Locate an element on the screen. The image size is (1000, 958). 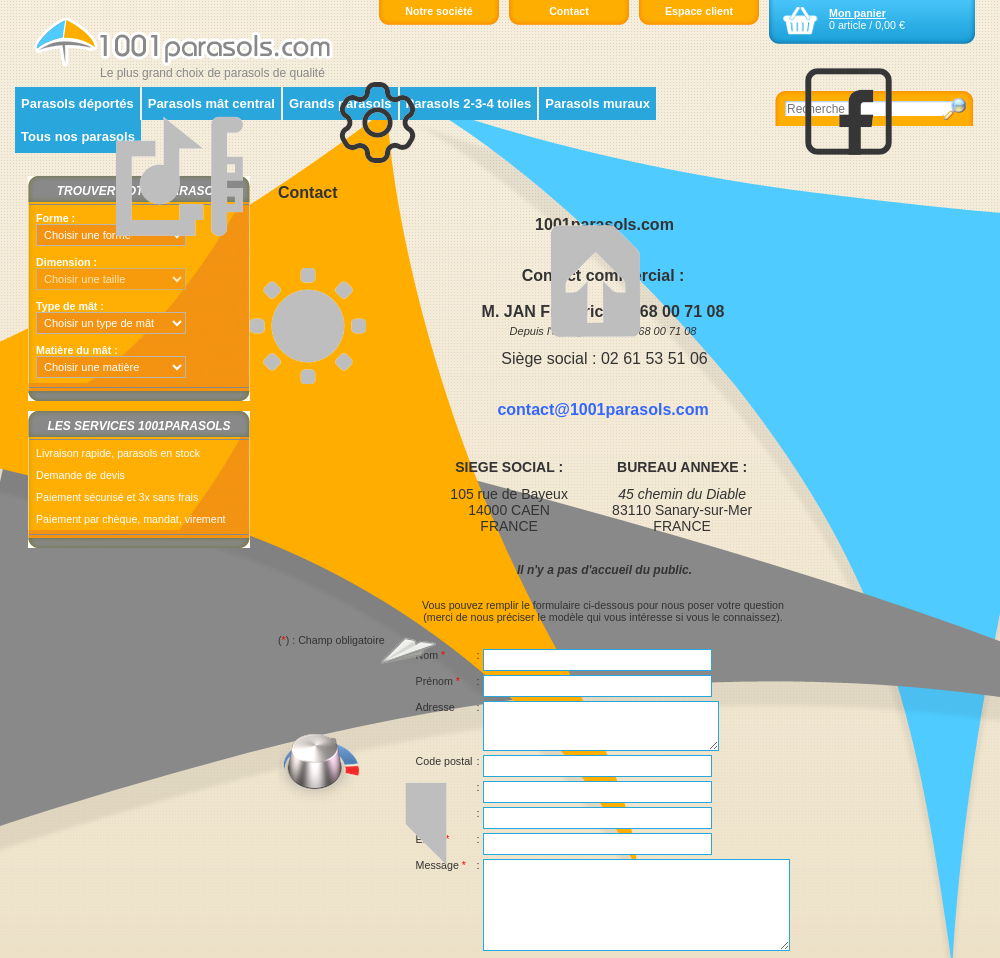
send document or file is located at coordinates (408, 651).